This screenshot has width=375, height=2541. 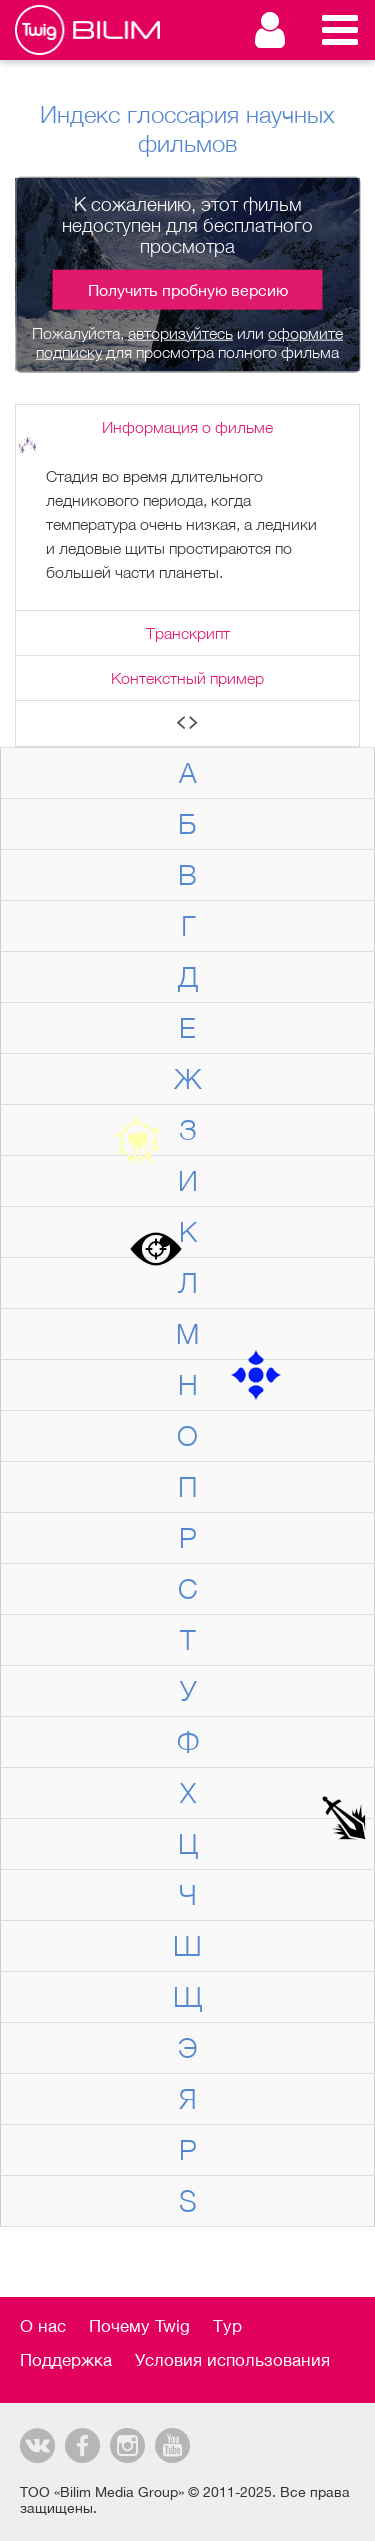 What do you see at coordinates (27, 445) in the screenshot?
I see `activate chain lightning ability or spell` at bounding box center [27, 445].